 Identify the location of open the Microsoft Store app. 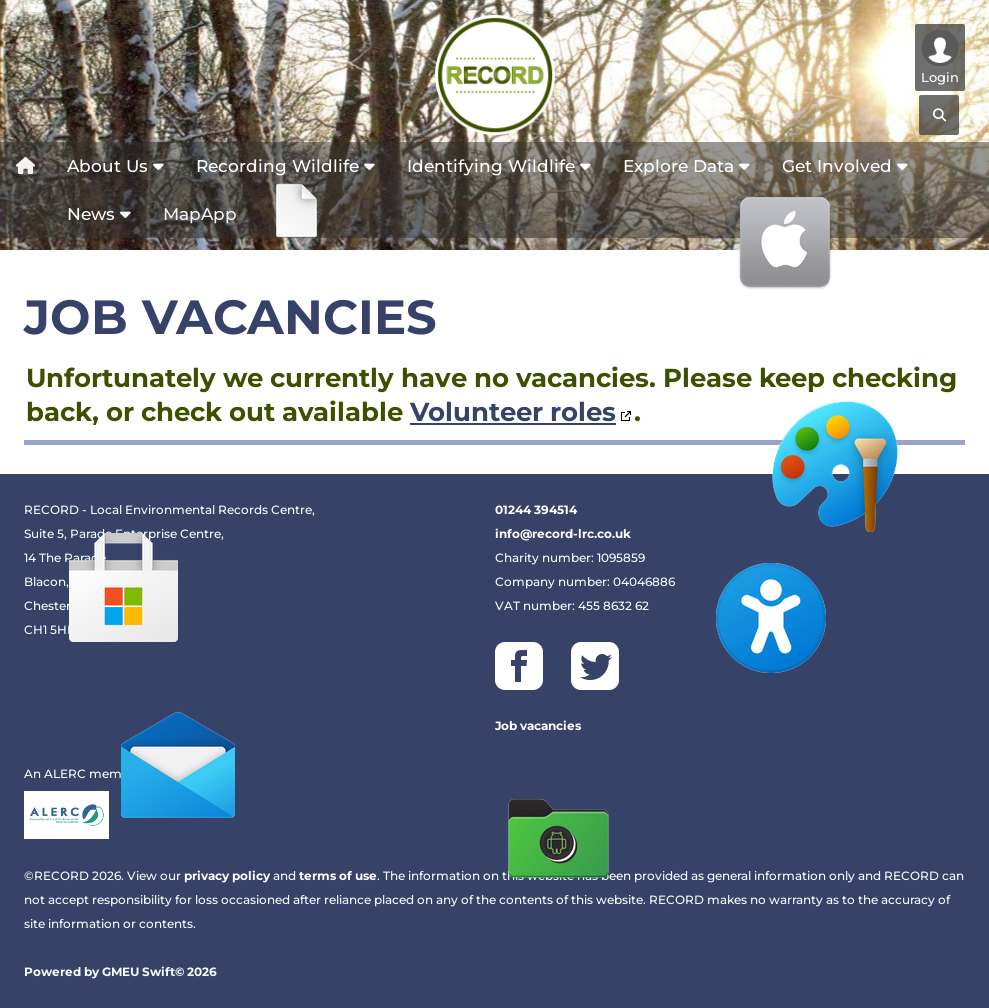
(123, 587).